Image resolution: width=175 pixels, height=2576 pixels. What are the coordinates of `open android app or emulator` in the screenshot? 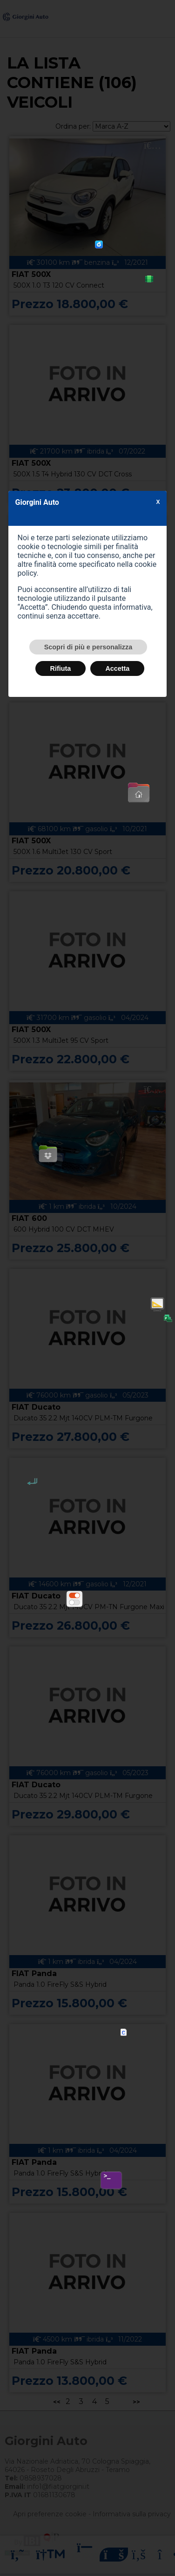 It's located at (149, 279).